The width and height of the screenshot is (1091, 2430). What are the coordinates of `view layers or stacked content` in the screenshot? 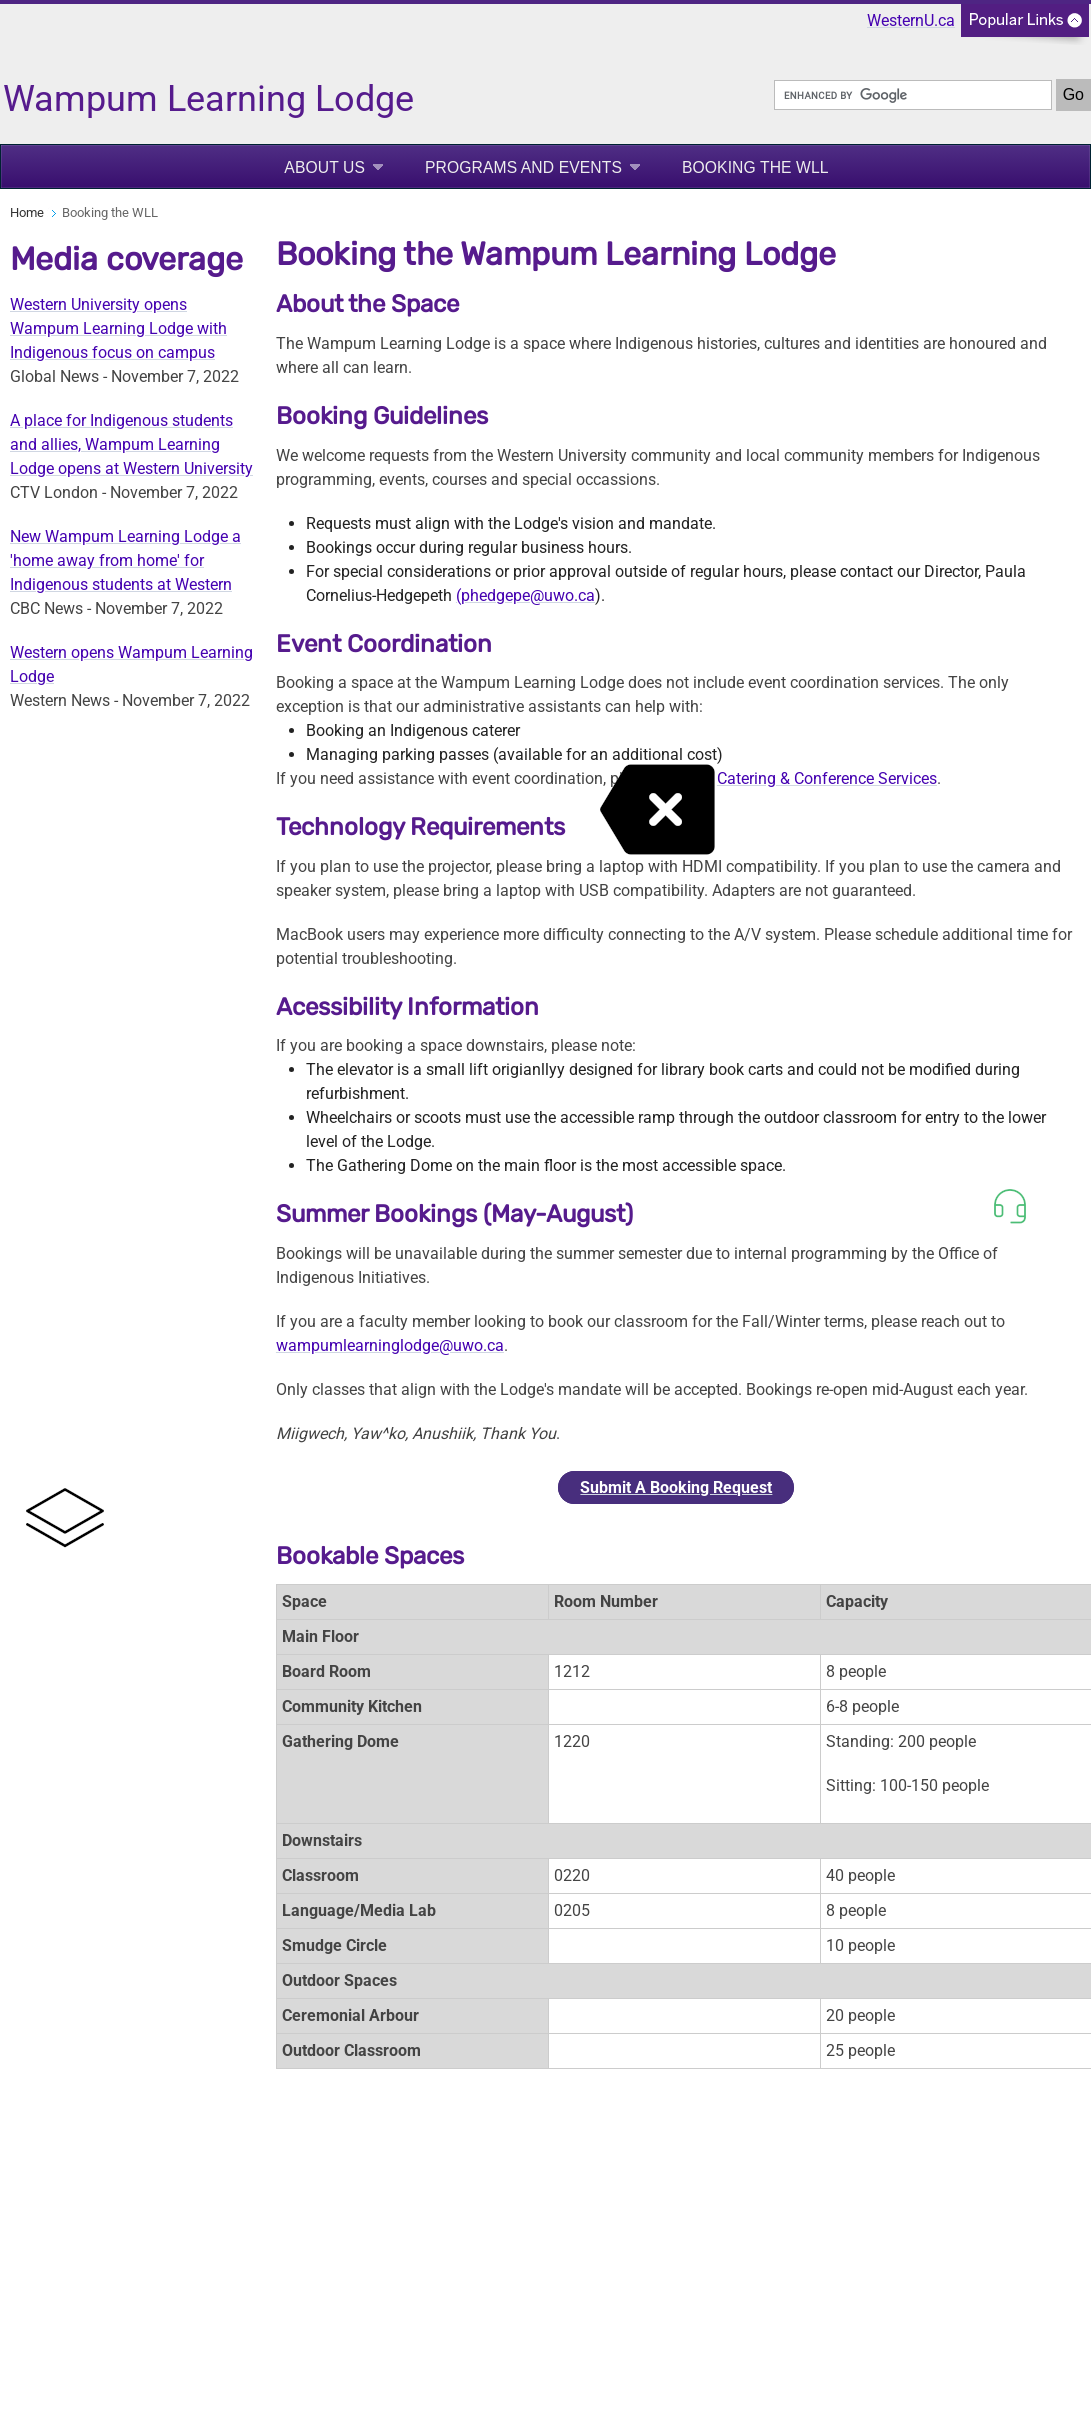 It's located at (65, 1519).